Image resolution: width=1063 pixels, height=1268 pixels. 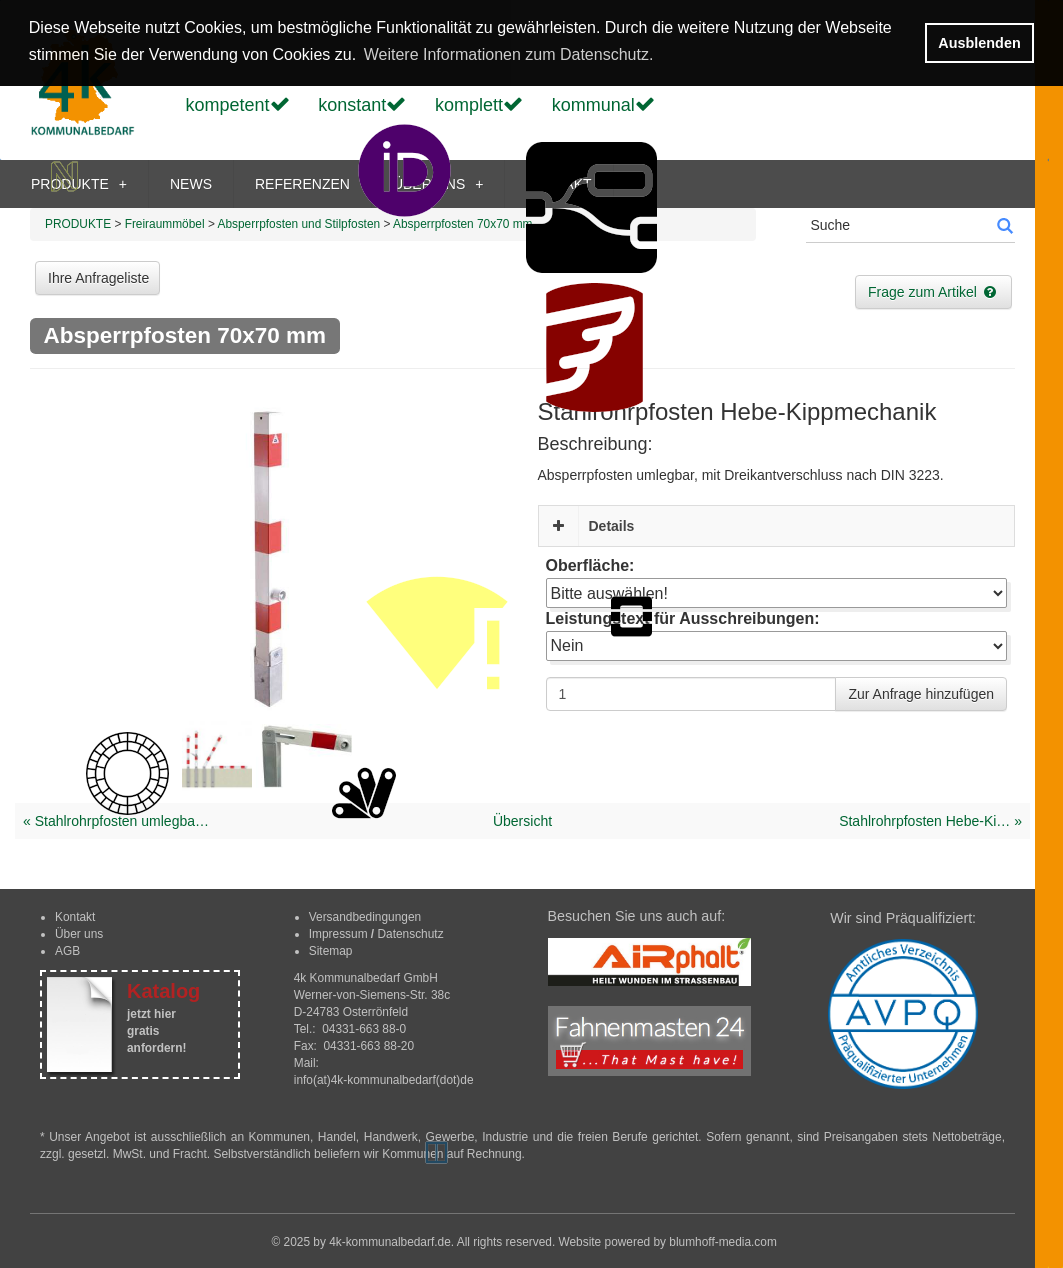 What do you see at coordinates (364, 793) in the screenshot?
I see `Google Apps Script logo` at bounding box center [364, 793].